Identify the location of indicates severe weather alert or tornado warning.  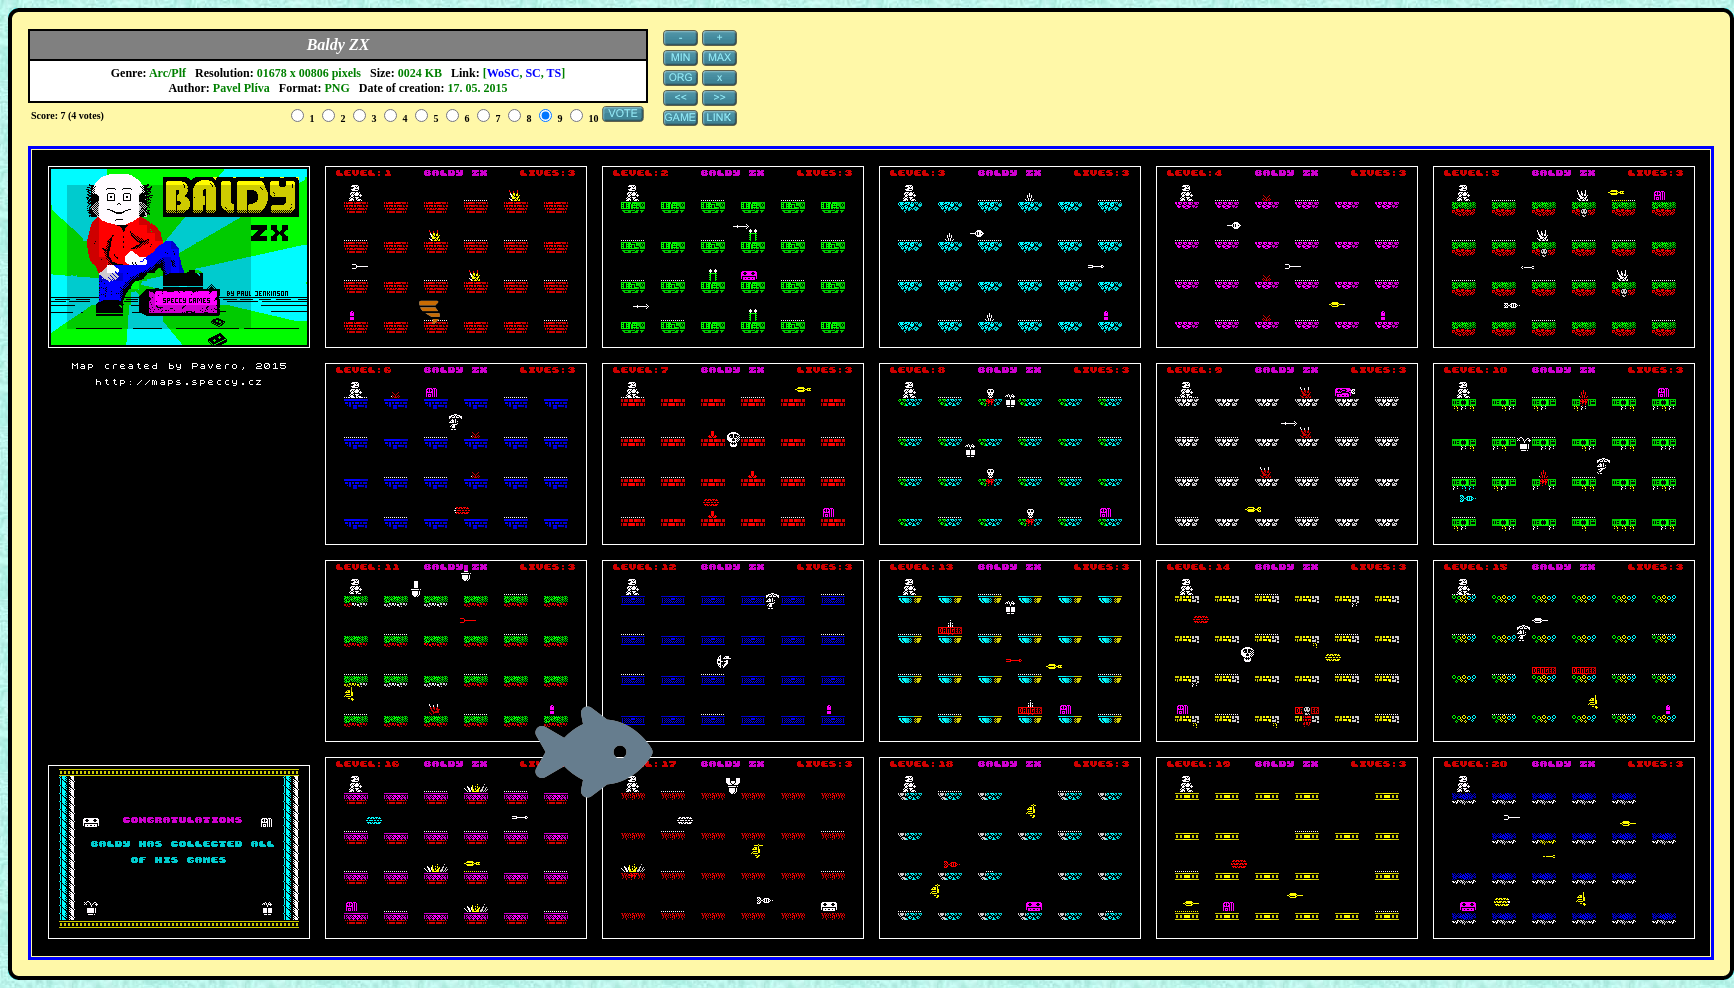
(429, 312).